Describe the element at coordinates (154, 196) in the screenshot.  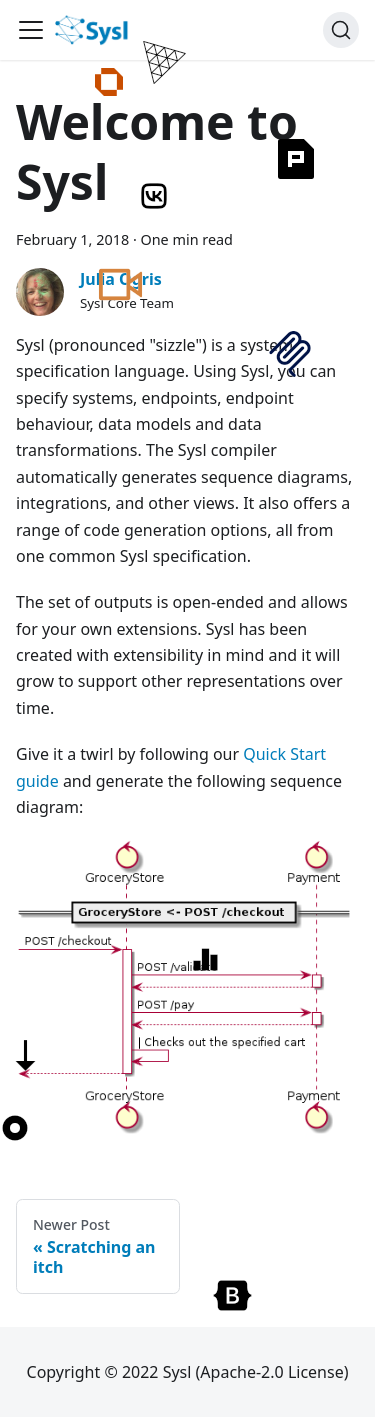
I see `open VKontakte app` at that location.